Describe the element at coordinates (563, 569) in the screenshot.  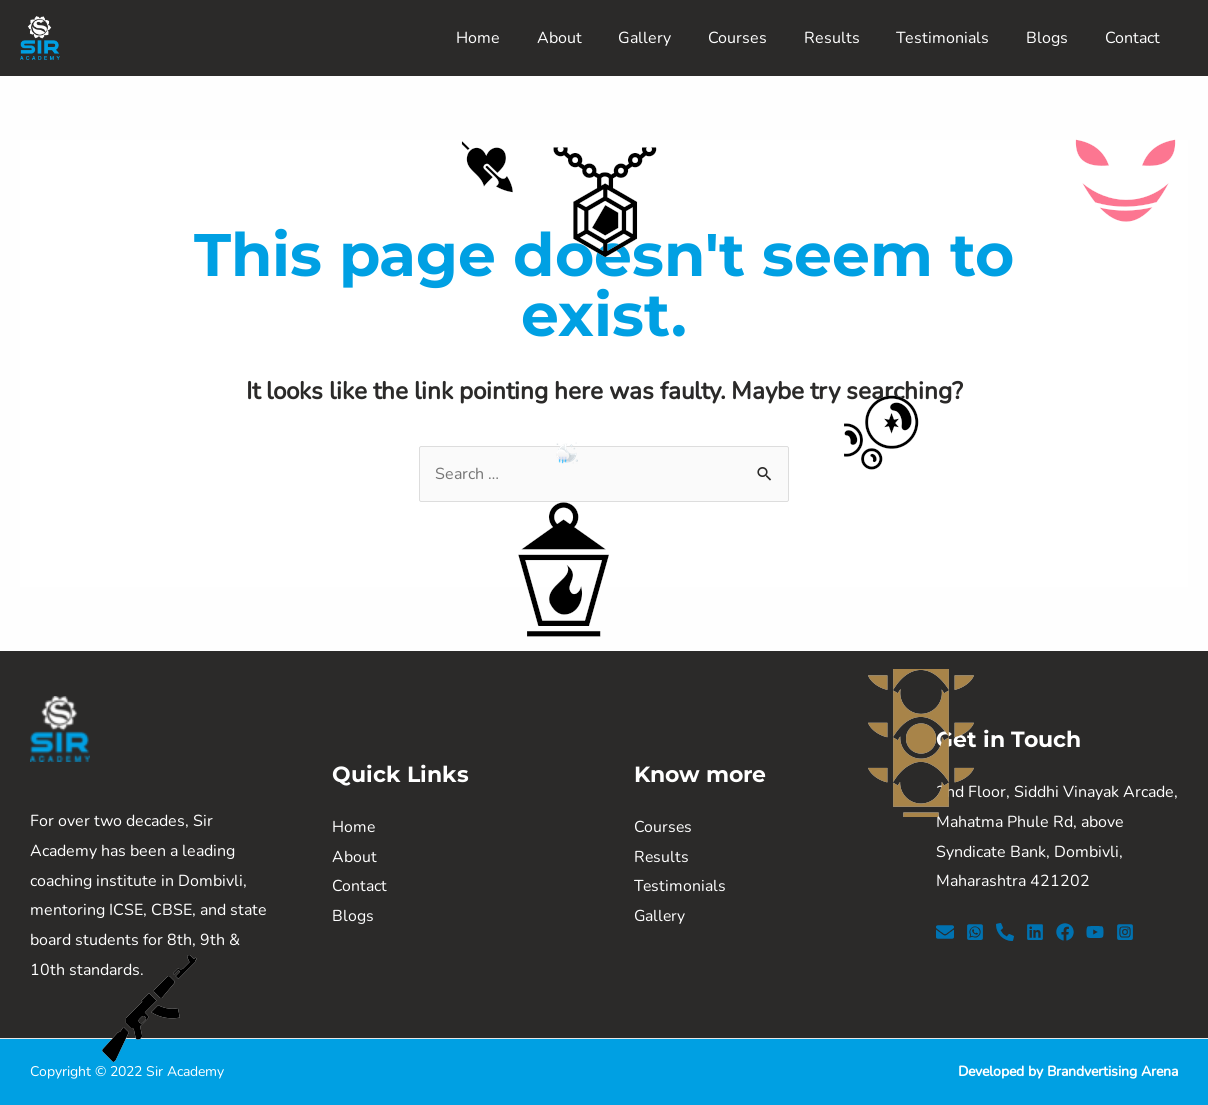
I see `toggle lantern or light source on/off` at that location.